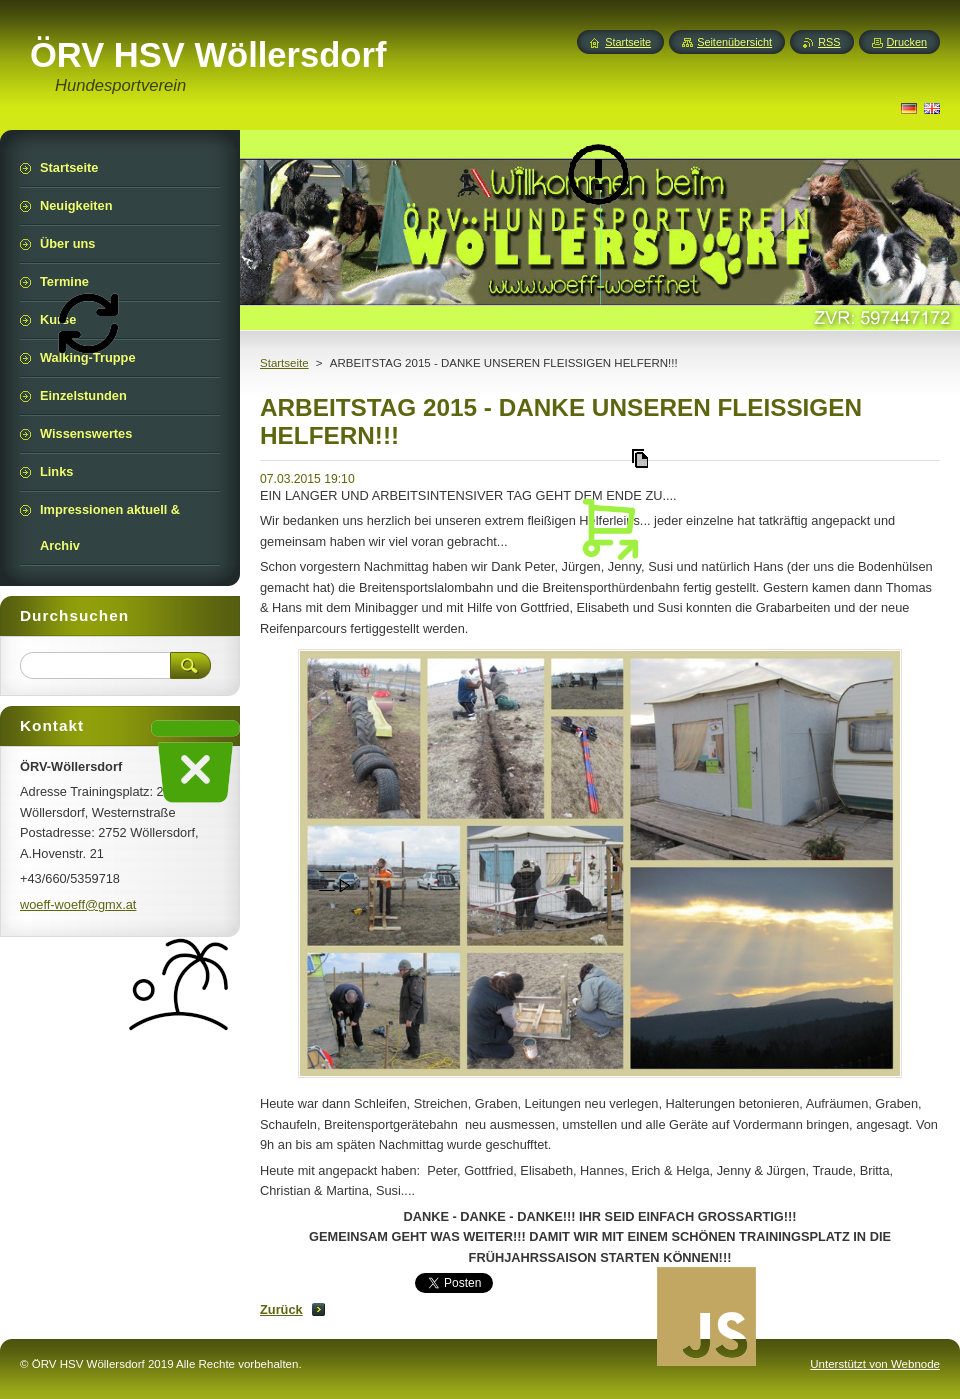 This screenshot has height=1399, width=960. Describe the element at coordinates (640, 458) in the screenshot. I see `copy file to clipboard` at that location.